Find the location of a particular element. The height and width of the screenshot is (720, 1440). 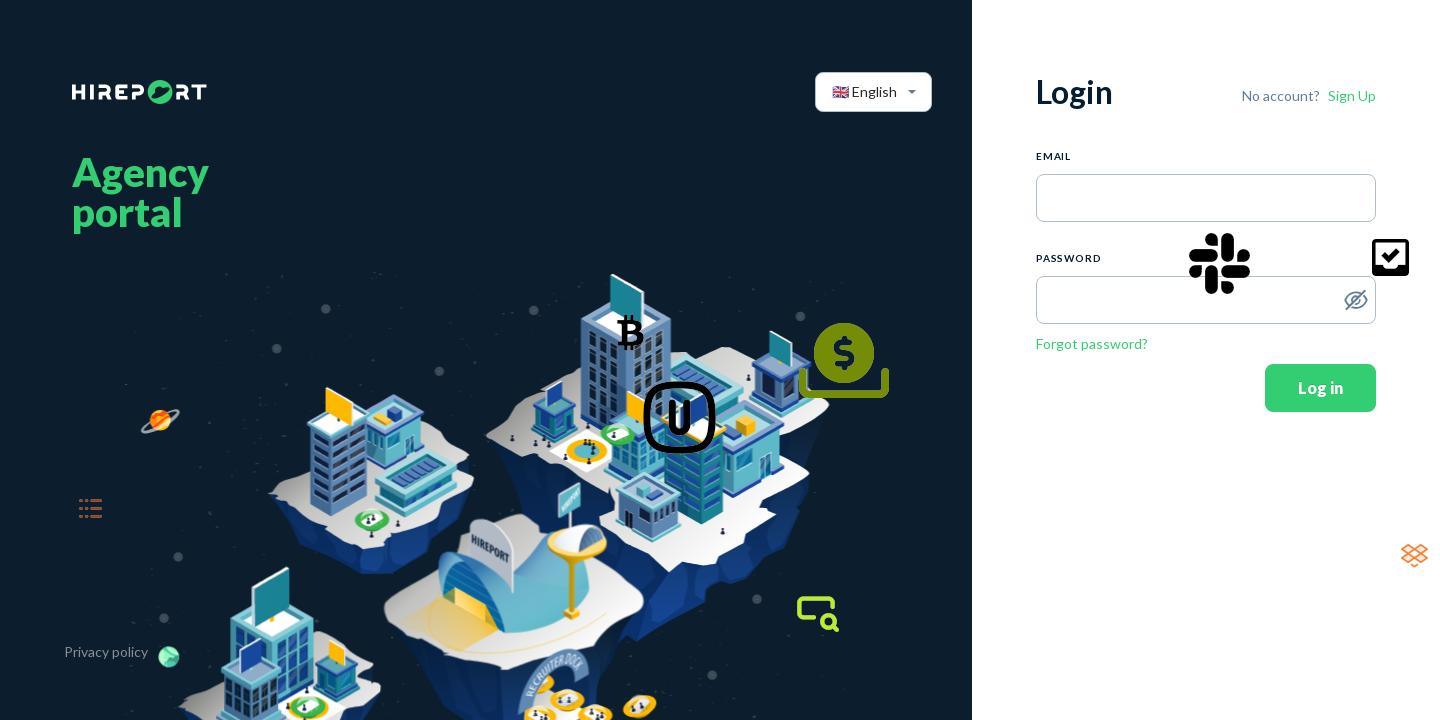

open slack workspace is located at coordinates (1219, 263).